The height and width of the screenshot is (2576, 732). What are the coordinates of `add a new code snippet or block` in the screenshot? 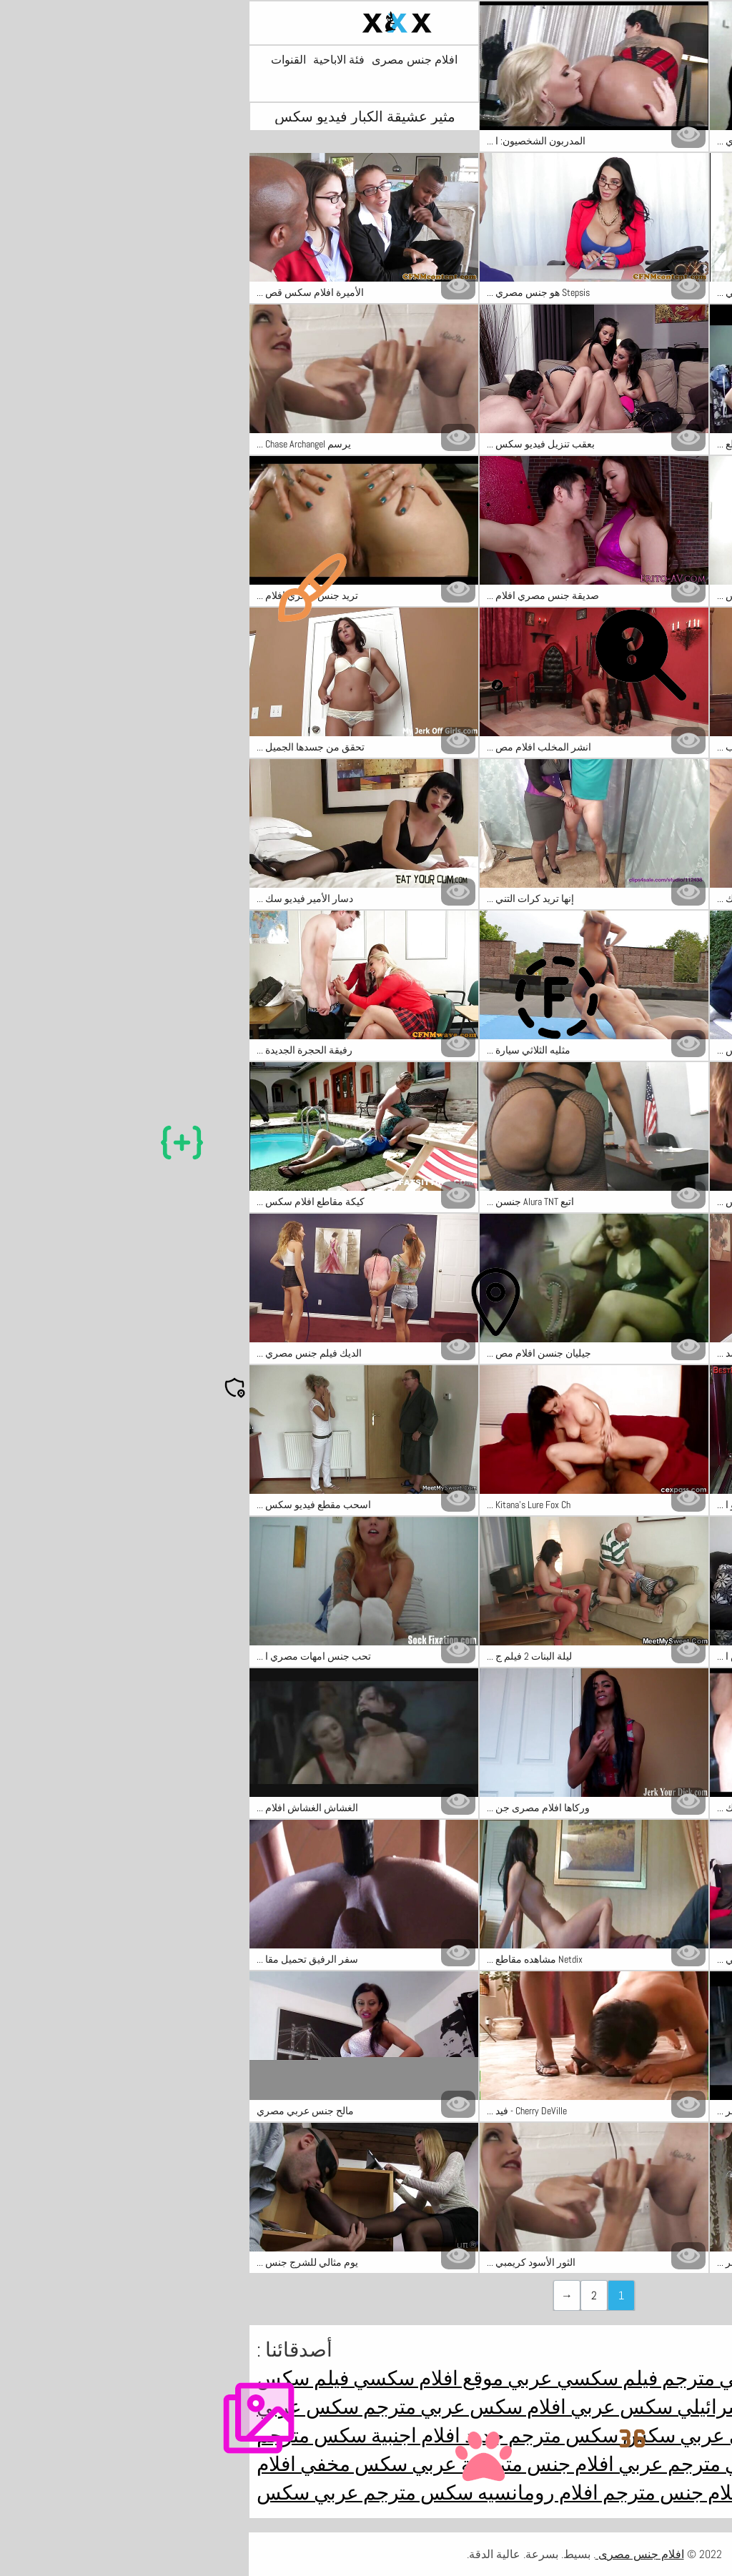 It's located at (182, 1142).